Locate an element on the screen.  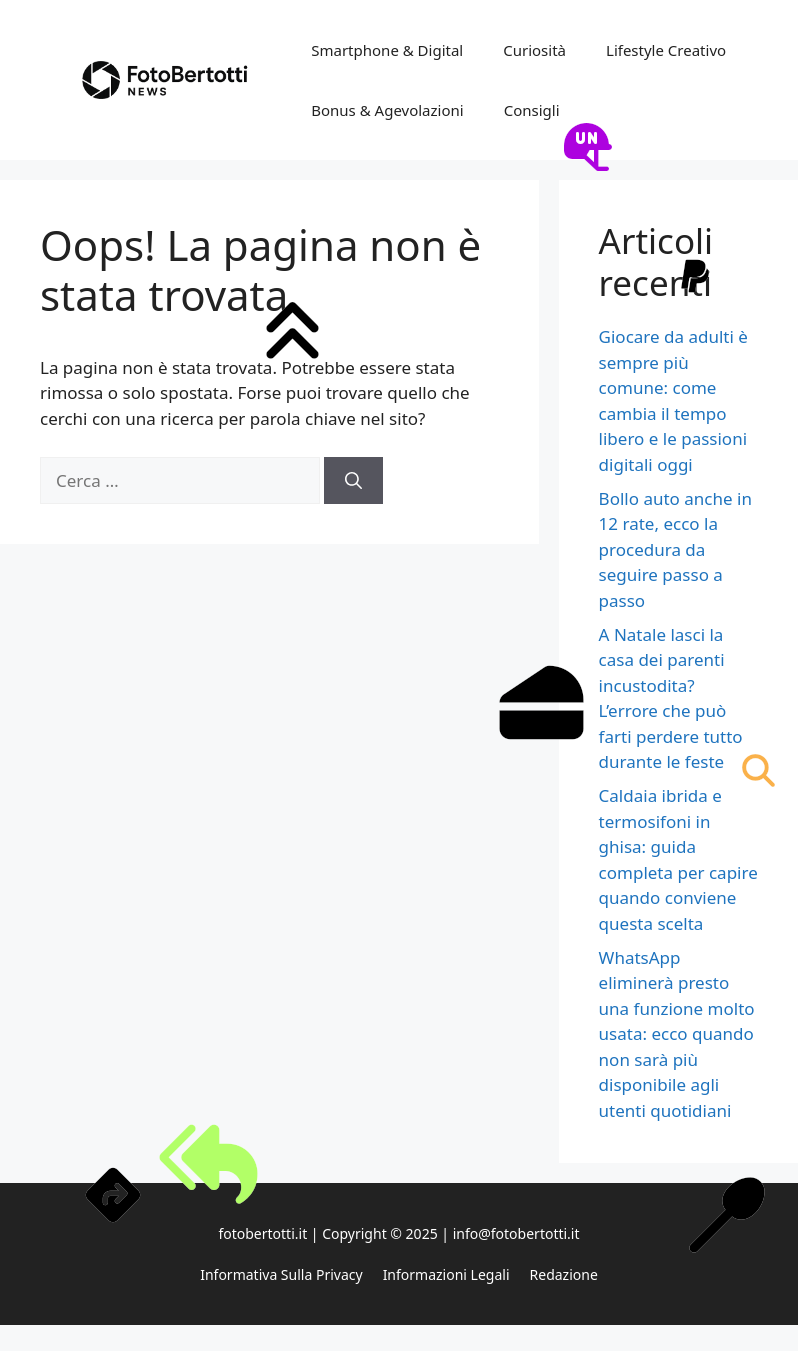
indicates united nations peacekeeping forces is located at coordinates (588, 147).